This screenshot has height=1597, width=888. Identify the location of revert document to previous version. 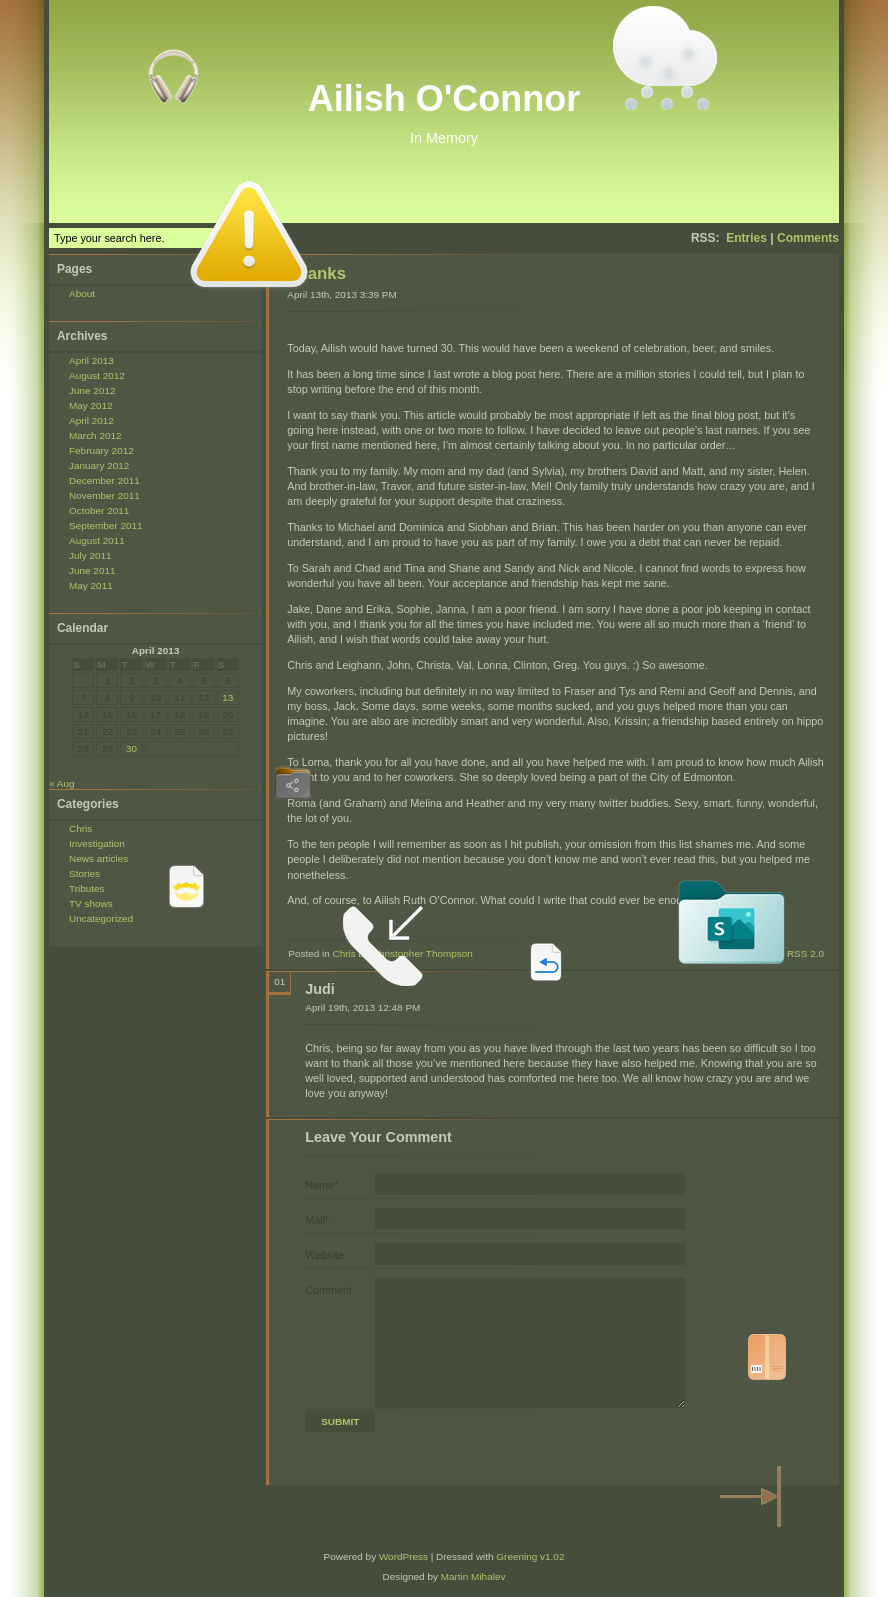
(546, 962).